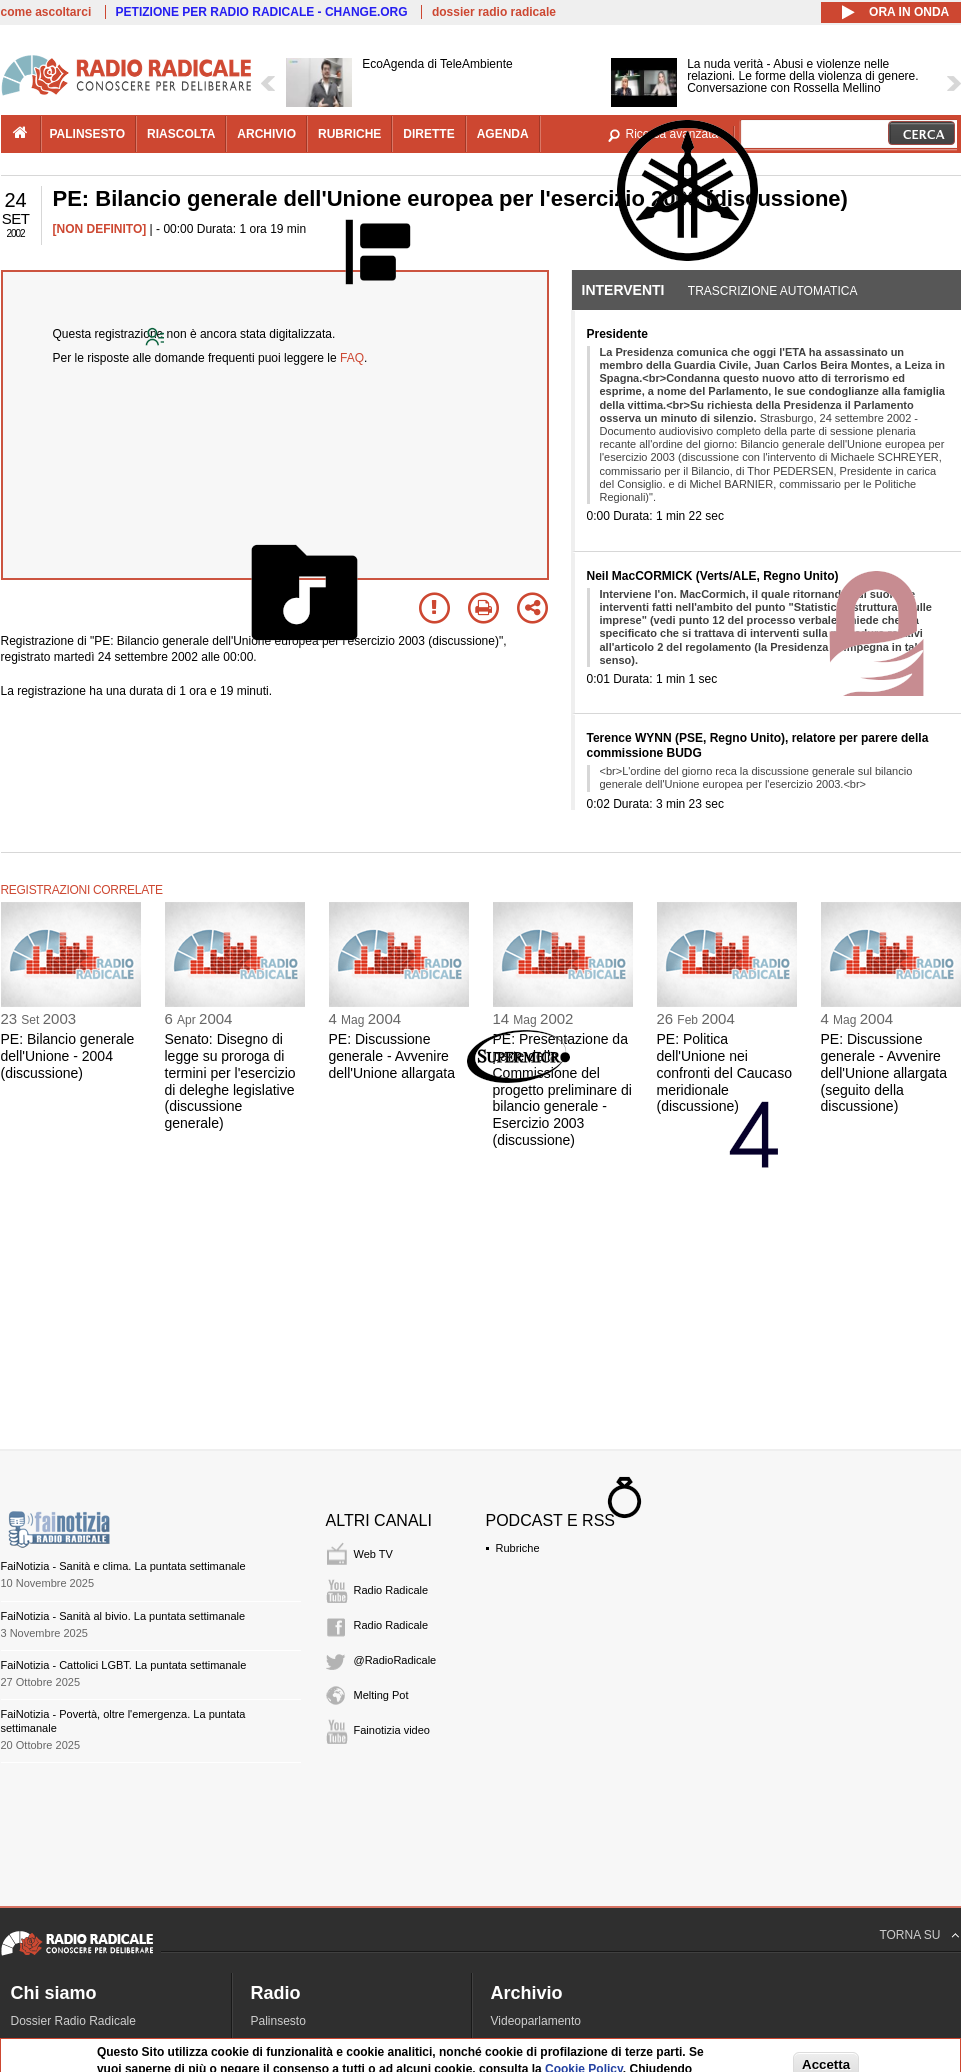 Image resolution: width=961 pixels, height=2072 pixels. I want to click on Supermicro company logo, so click(518, 1056).